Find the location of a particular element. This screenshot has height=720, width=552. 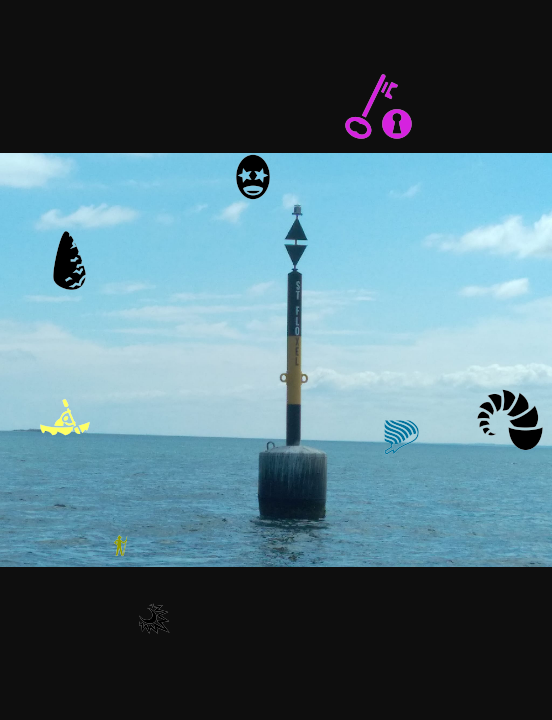

indicates electrical or energy surge event is located at coordinates (154, 618).